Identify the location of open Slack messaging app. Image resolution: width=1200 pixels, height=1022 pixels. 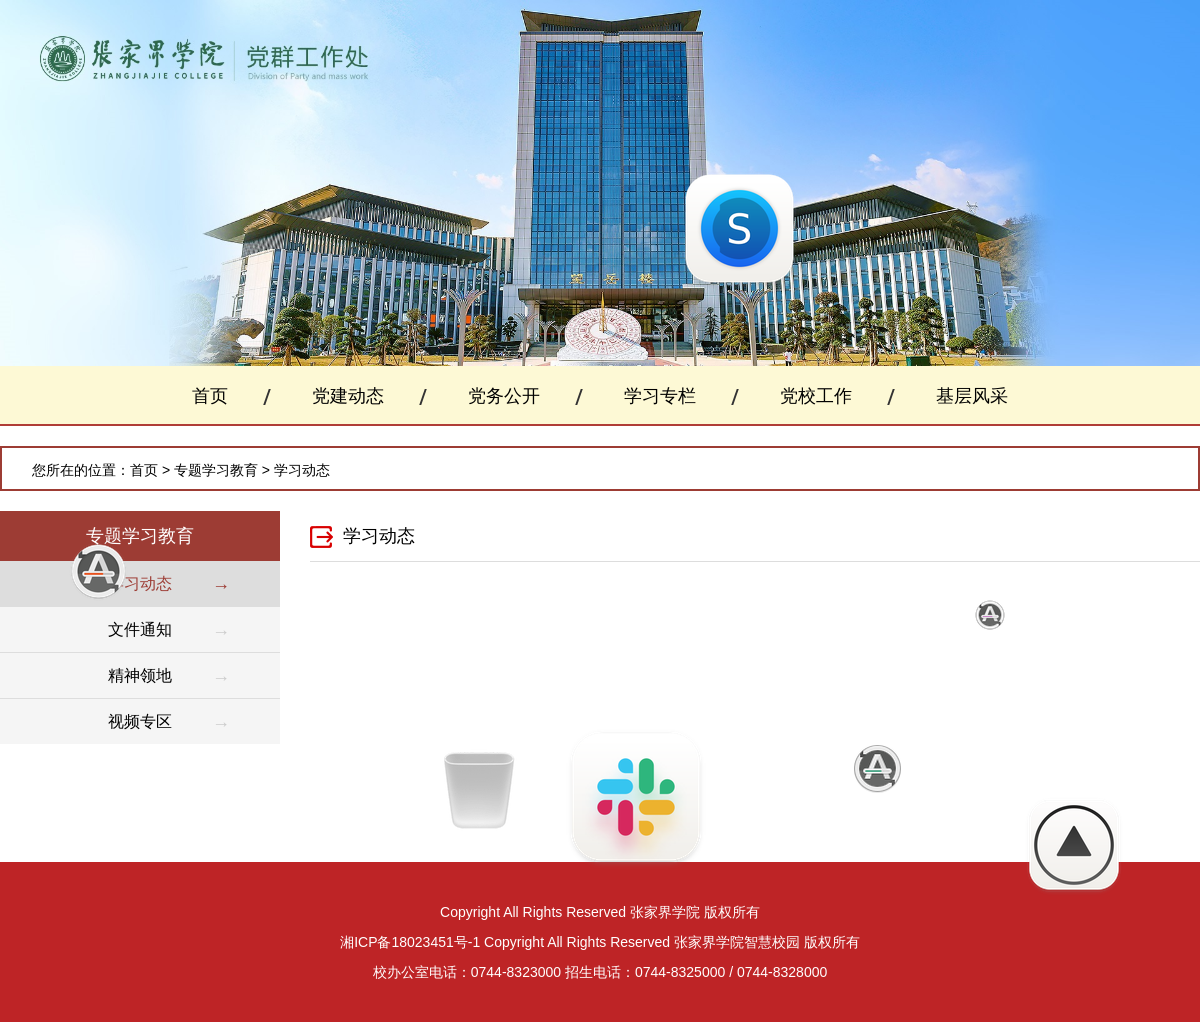
(636, 797).